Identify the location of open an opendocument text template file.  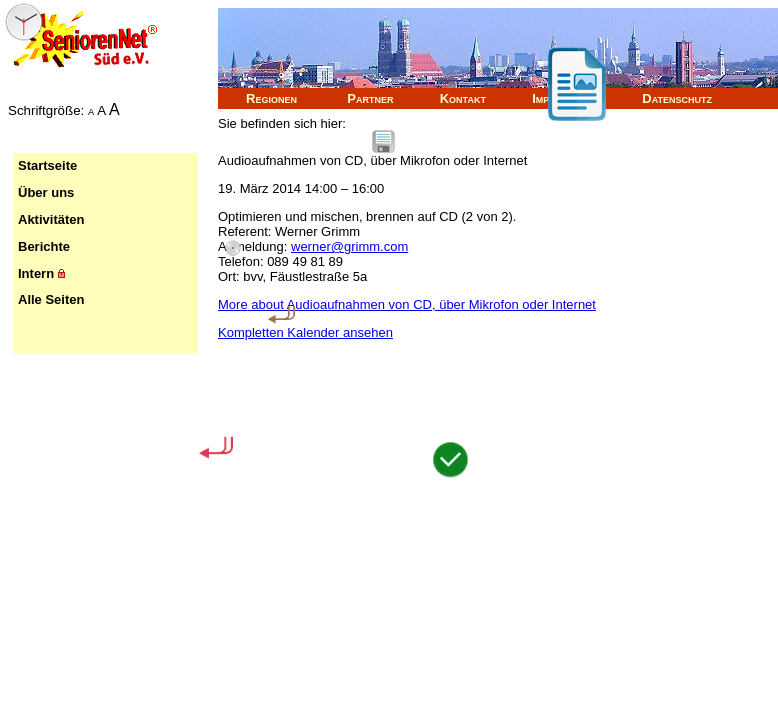
(577, 84).